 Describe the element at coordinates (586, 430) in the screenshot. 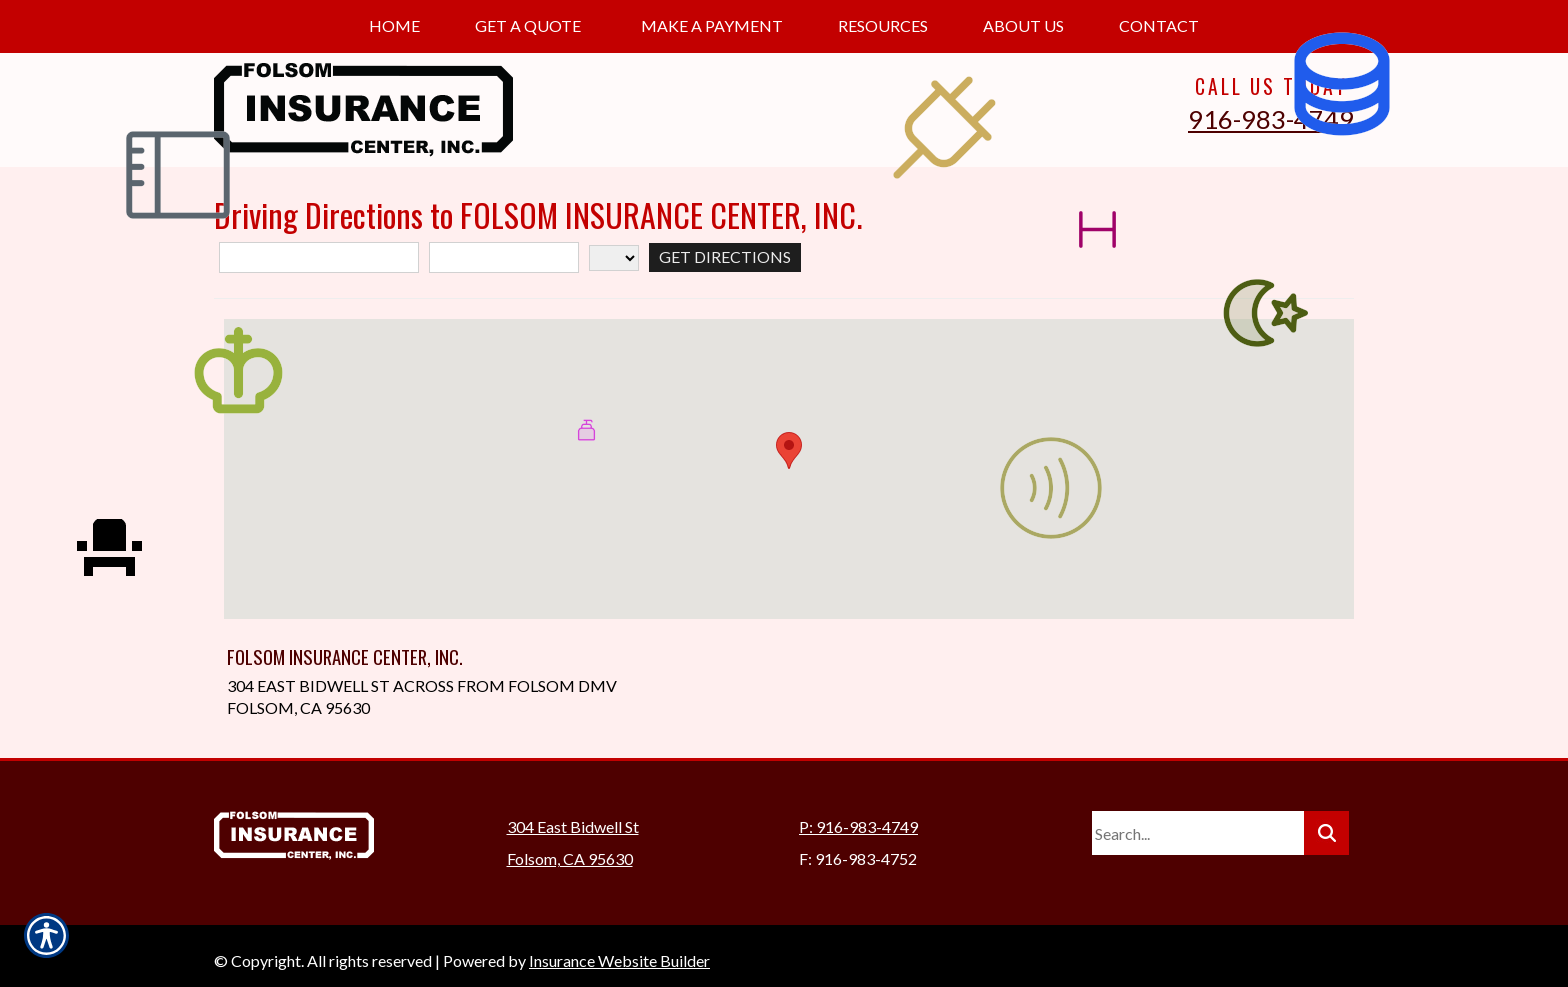

I see `access hygiene or handwashing reminders` at that location.